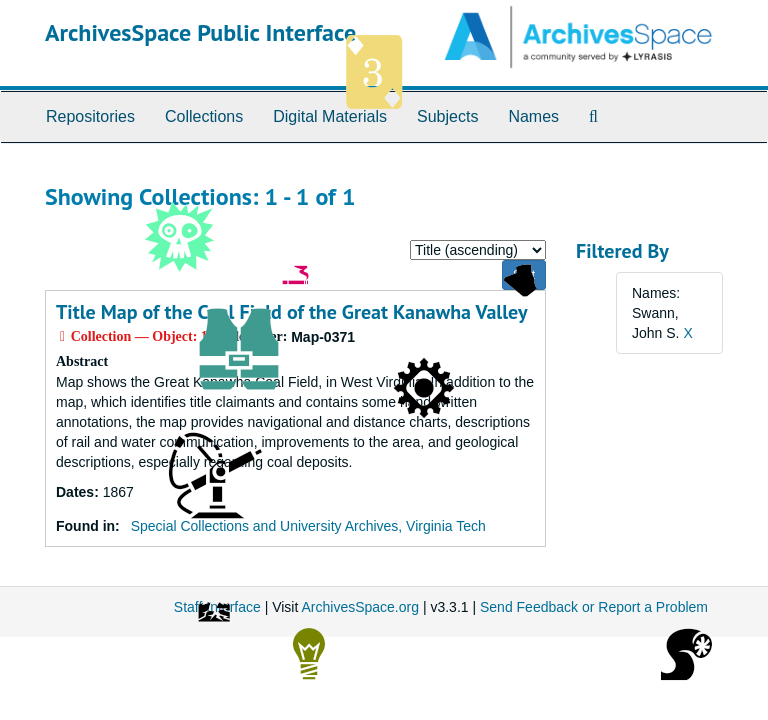  What do you see at coordinates (179, 236) in the screenshot?
I see `indicates a surprise enemy encounter or ambush` at bounding box center [179, 236].